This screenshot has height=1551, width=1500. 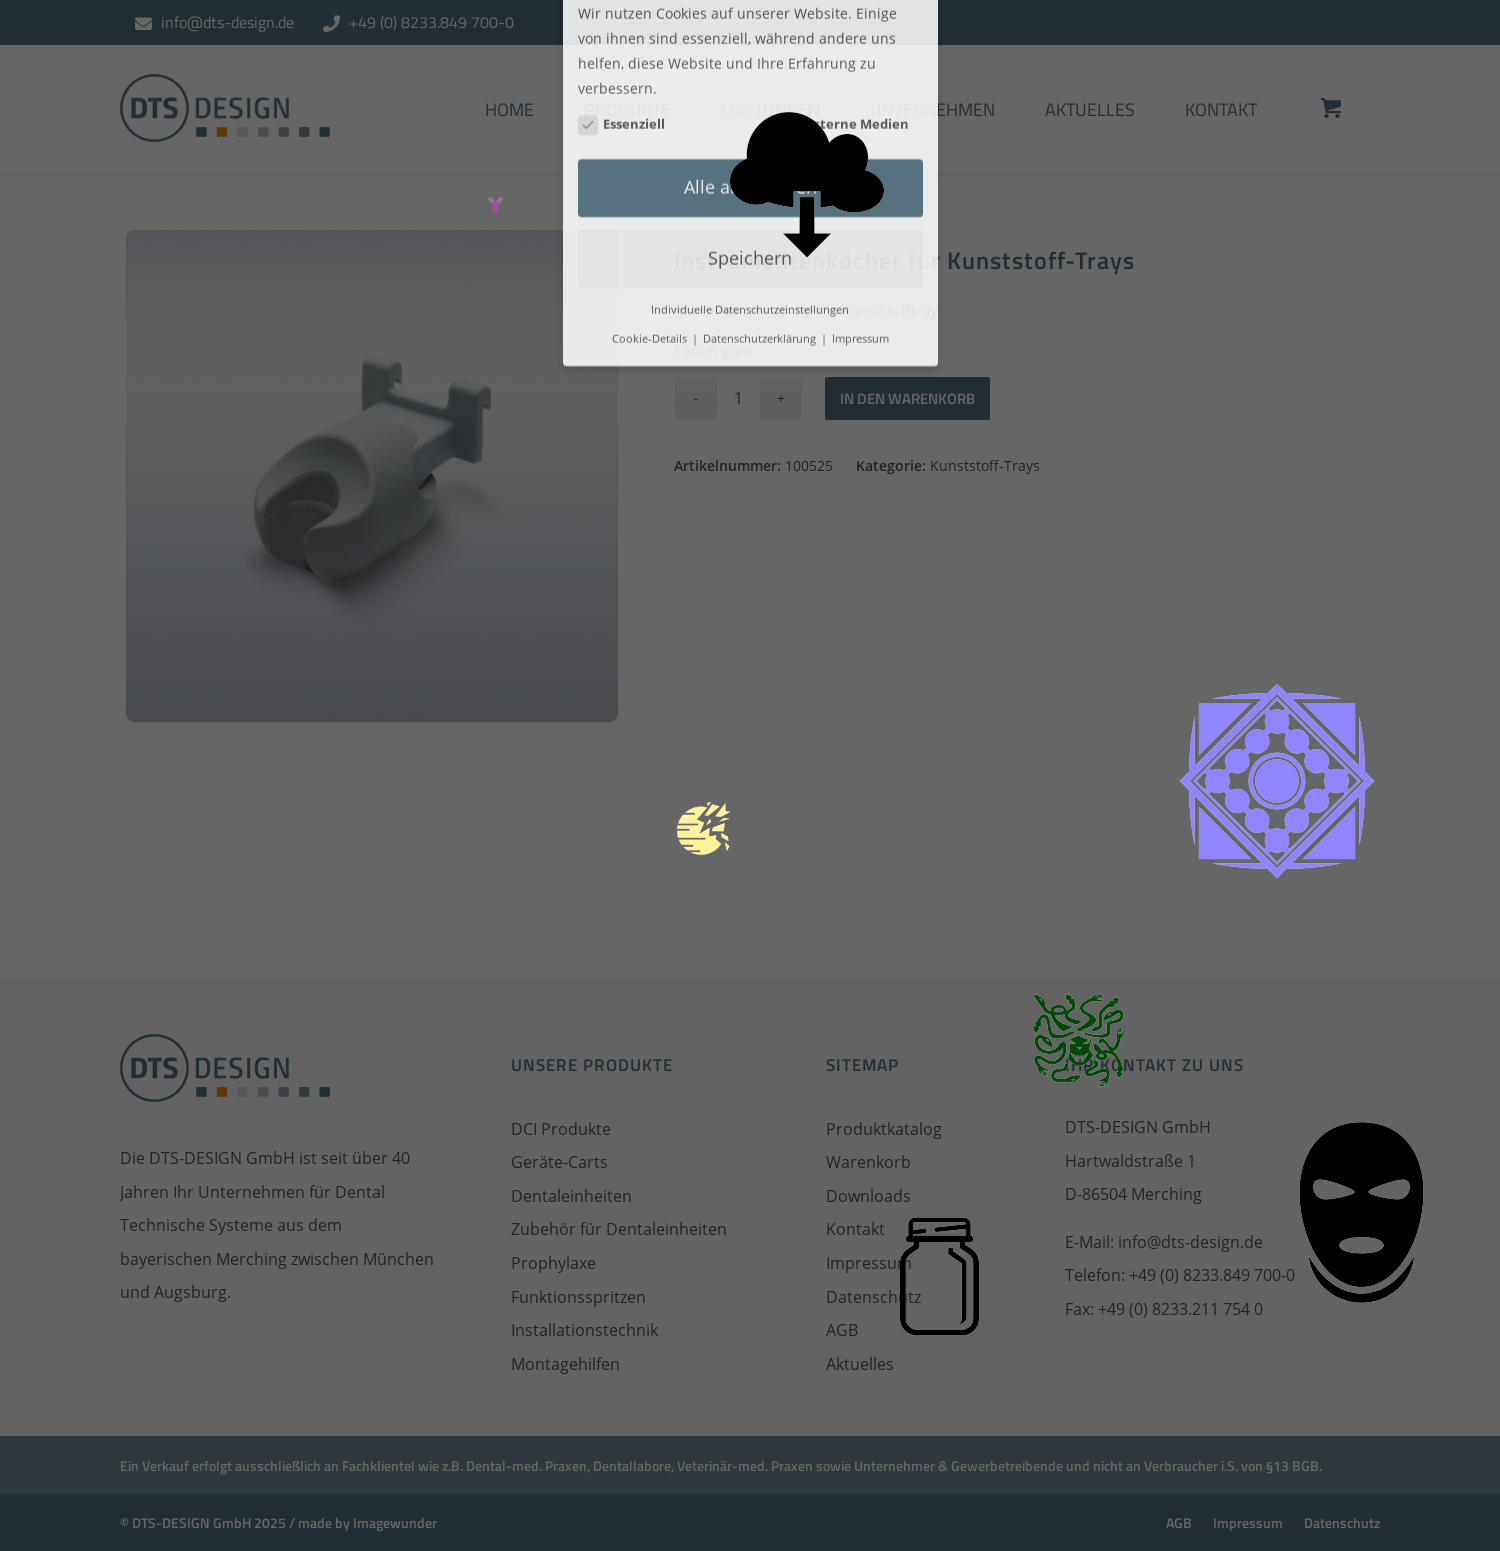 What do you see at coordinates (1361, 1212) in the screenshot?
I see `select balaclava or ski mask headgear` at bounding box center [1361, 1212].